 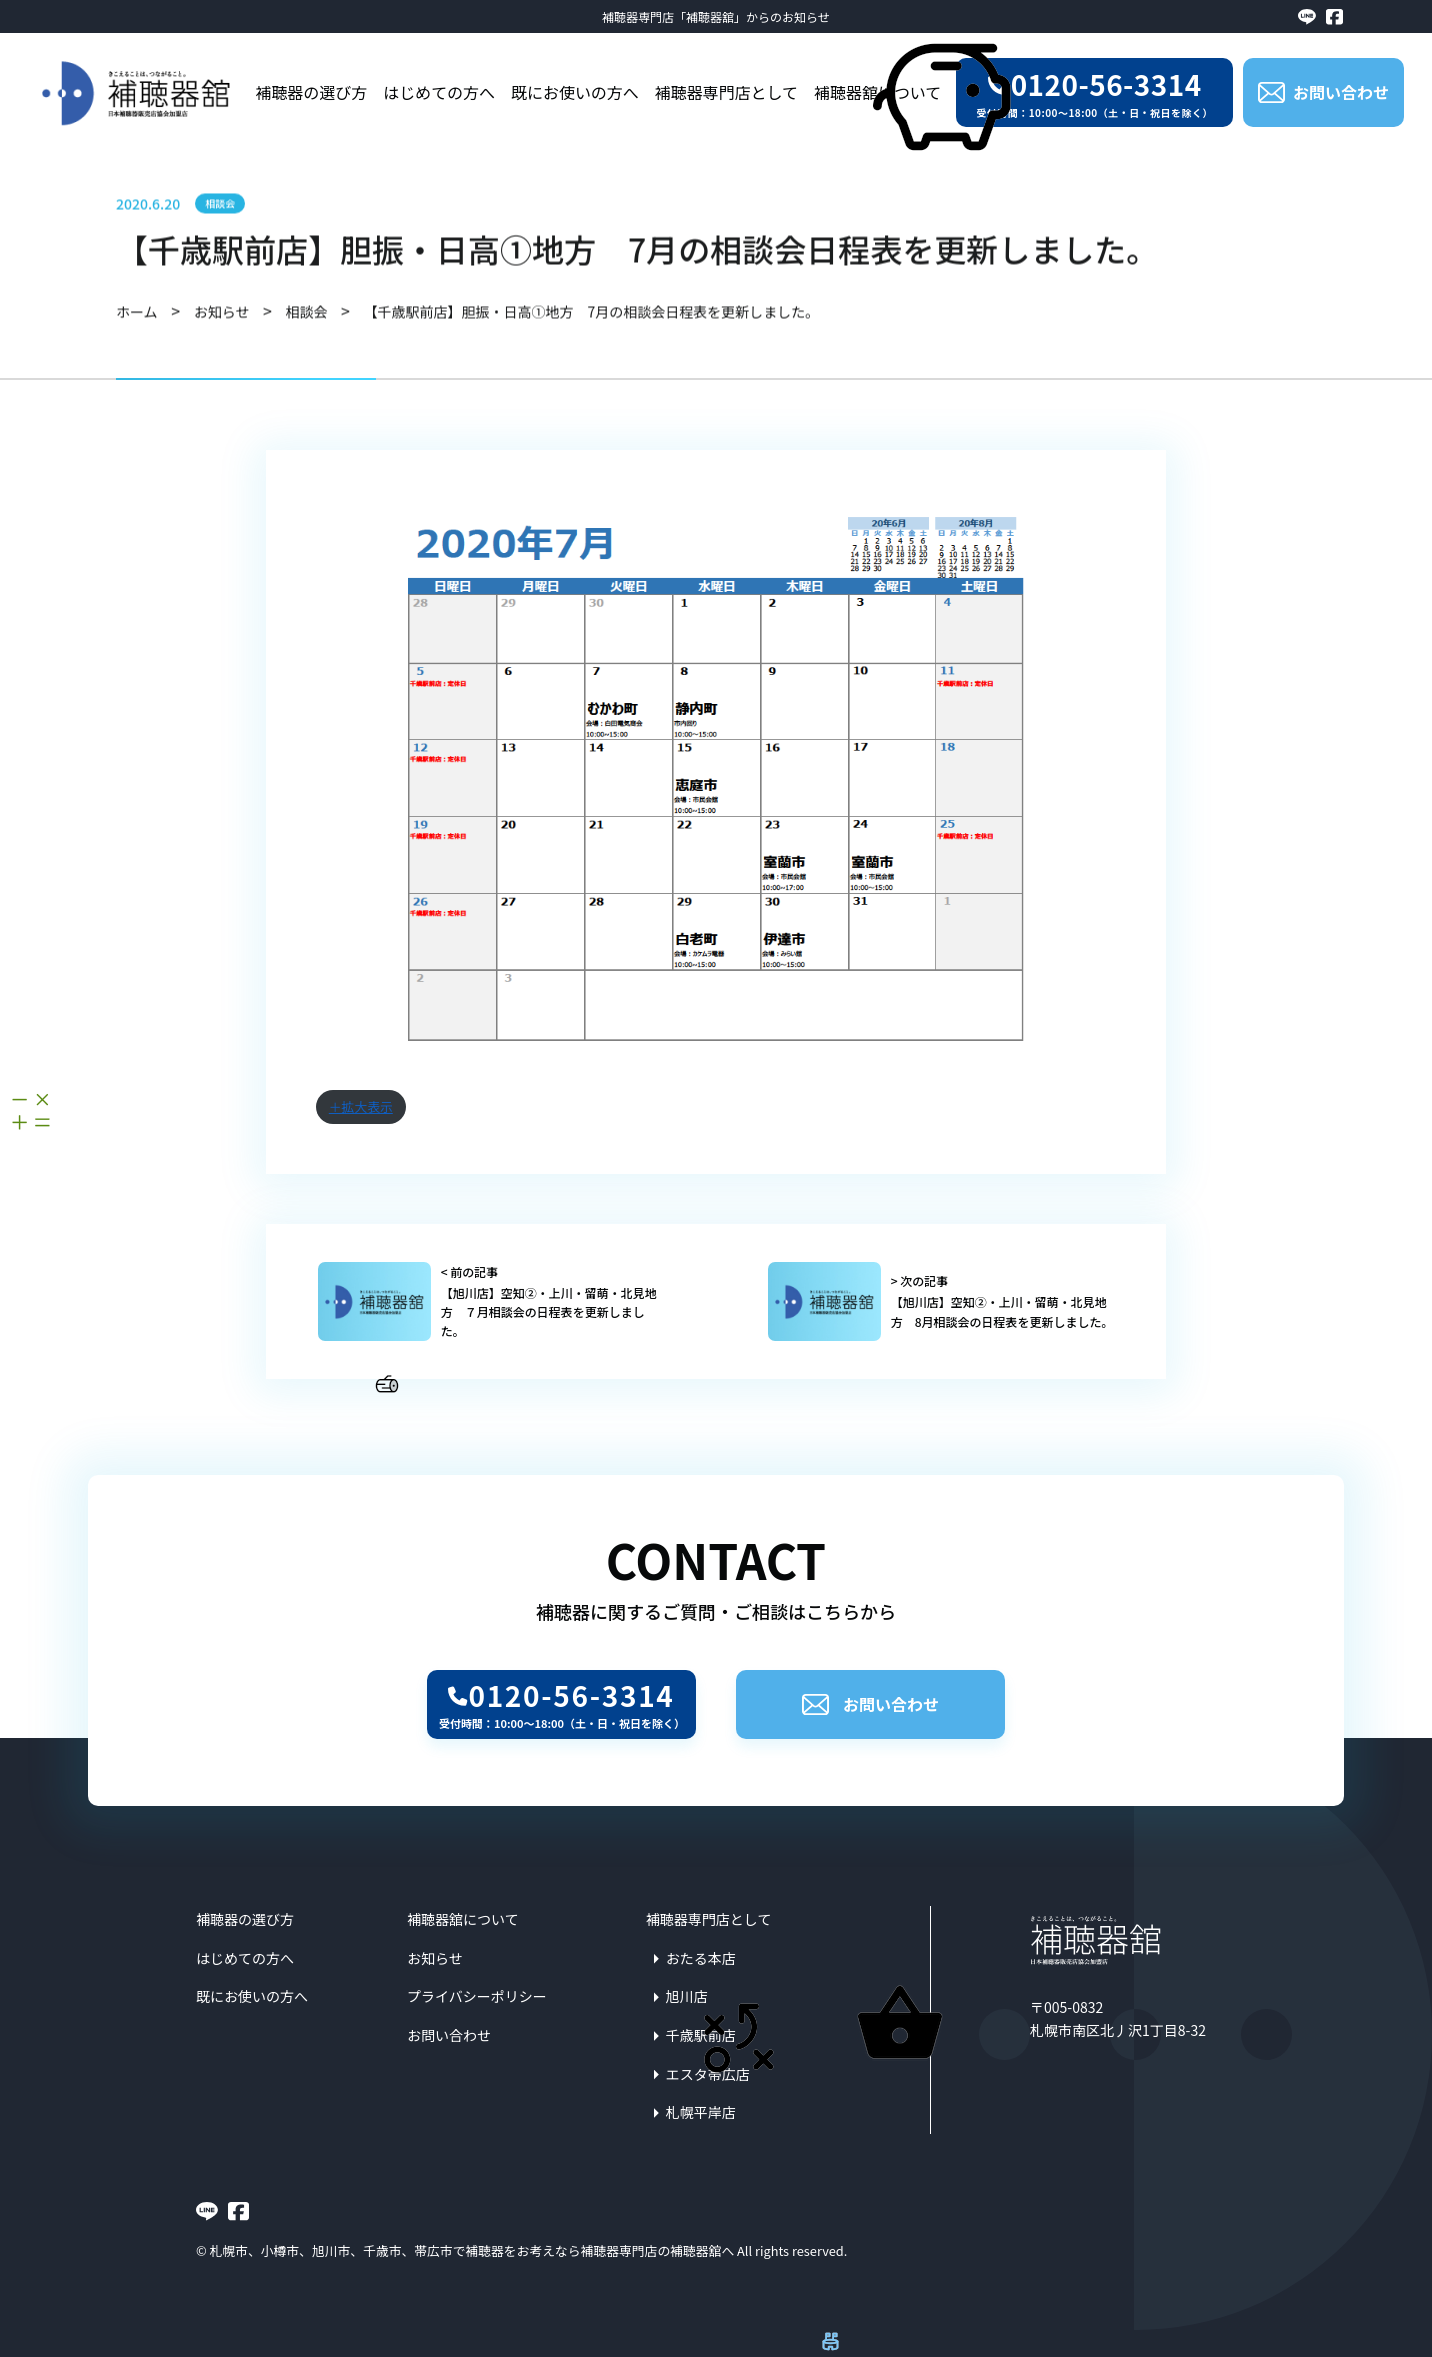 What do you see at coordinates (31, 1111) in the screenshot?
I see `access calculator or math functions` at bounding box center [31, 1111].